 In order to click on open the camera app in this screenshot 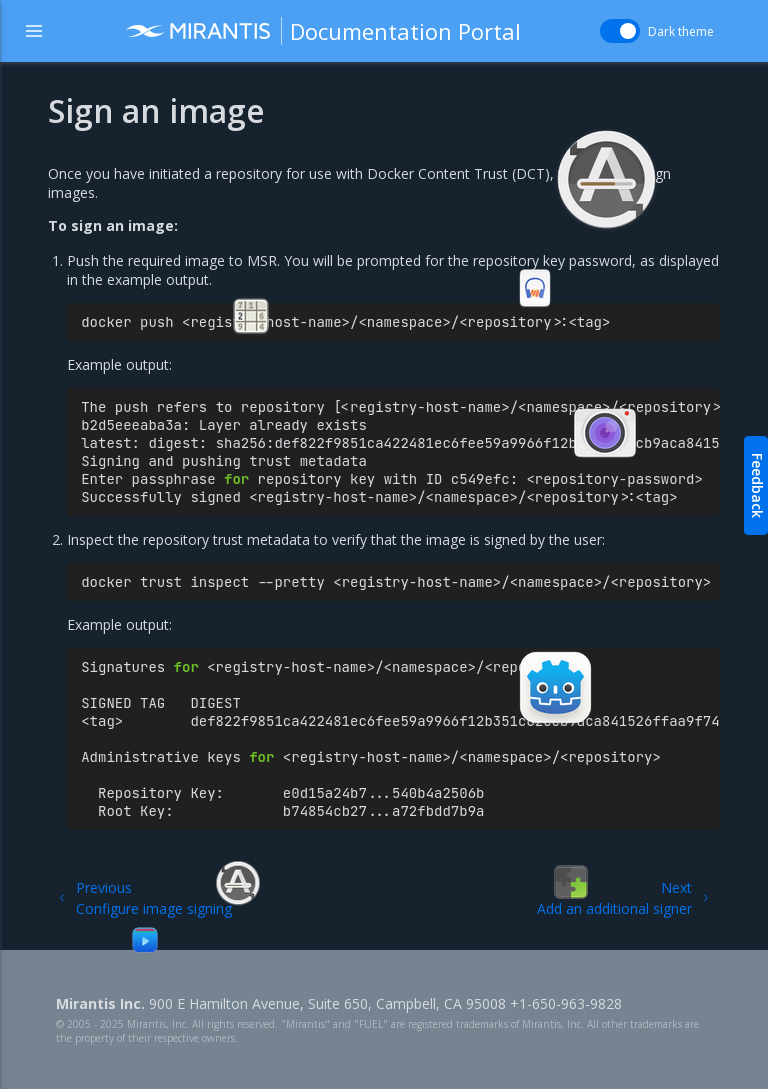, I will do `click(605, 433)`.